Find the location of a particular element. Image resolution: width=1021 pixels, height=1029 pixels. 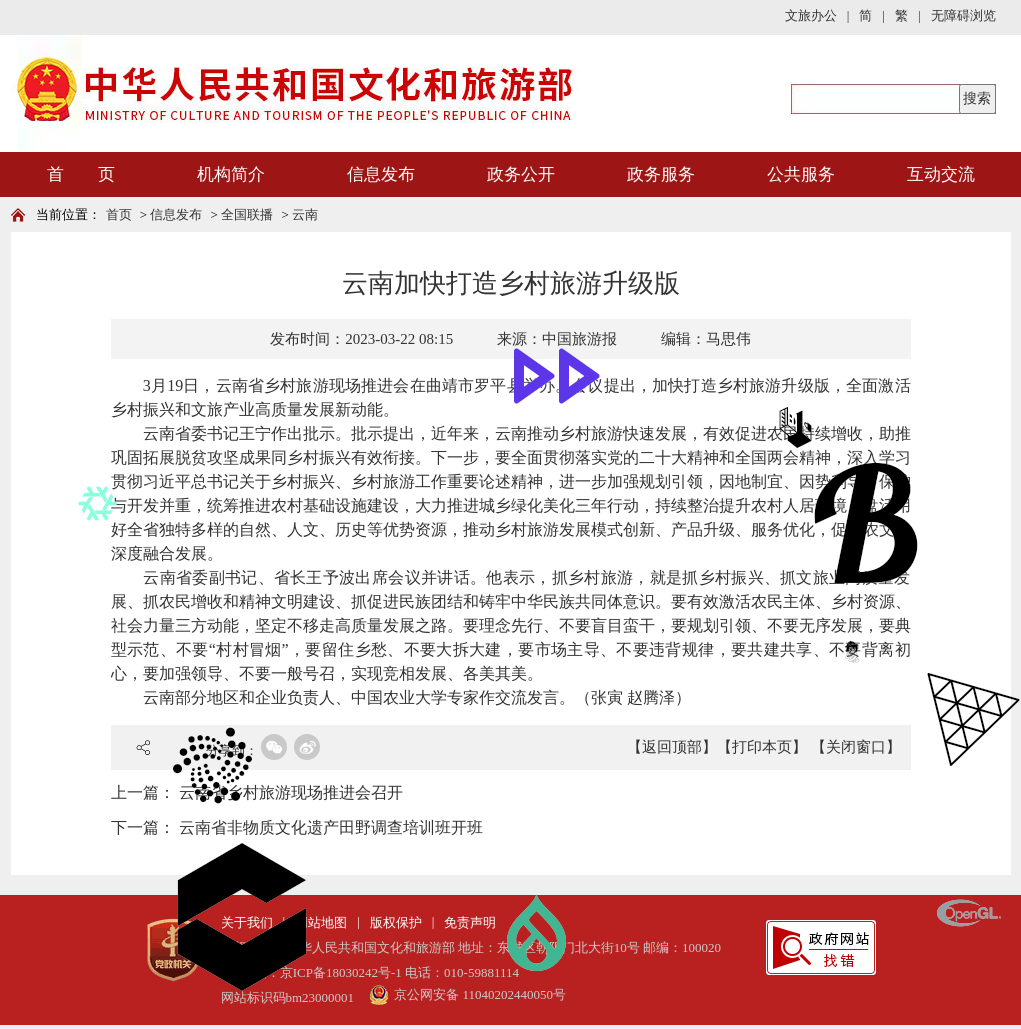

fast forward or skip ahead in media playback is located at coordinates (554, 376).